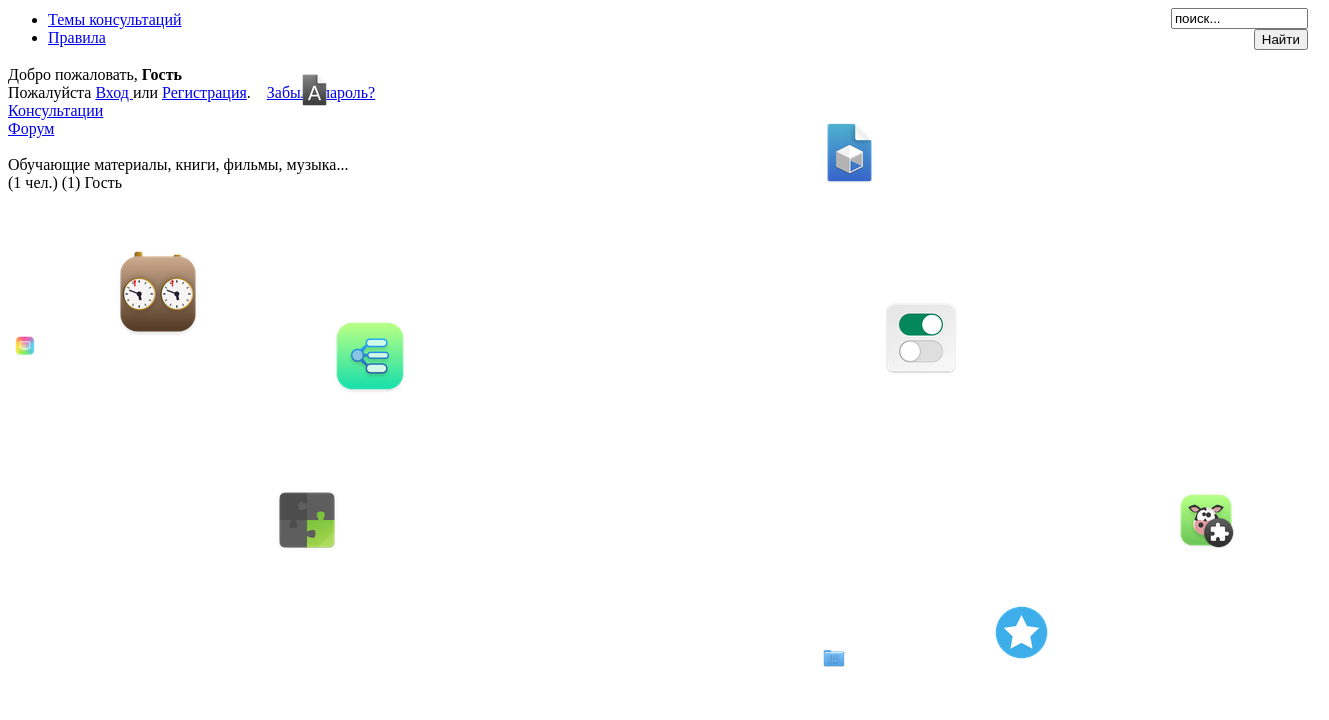 Image resolution: width=1329 pixels, height=720 pixels. Describe the element at coordinates (370, 356) in the screenshot. I see `open labyrinth mind-mapping app` at that location.